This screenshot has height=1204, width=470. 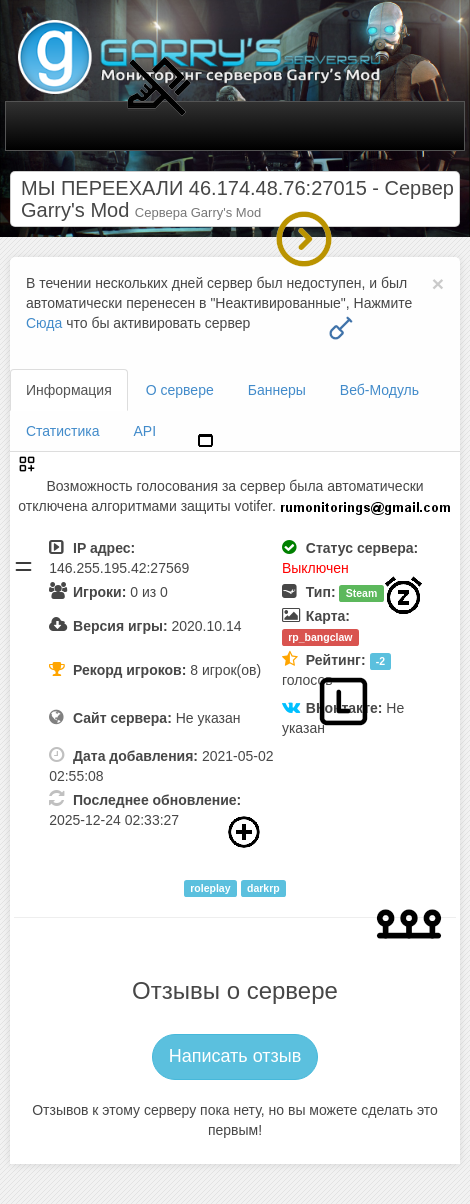 What do you see at coordinates (23, 566) in the screenshot?
I see `open navigation menu` at bounding box center [23, 566].